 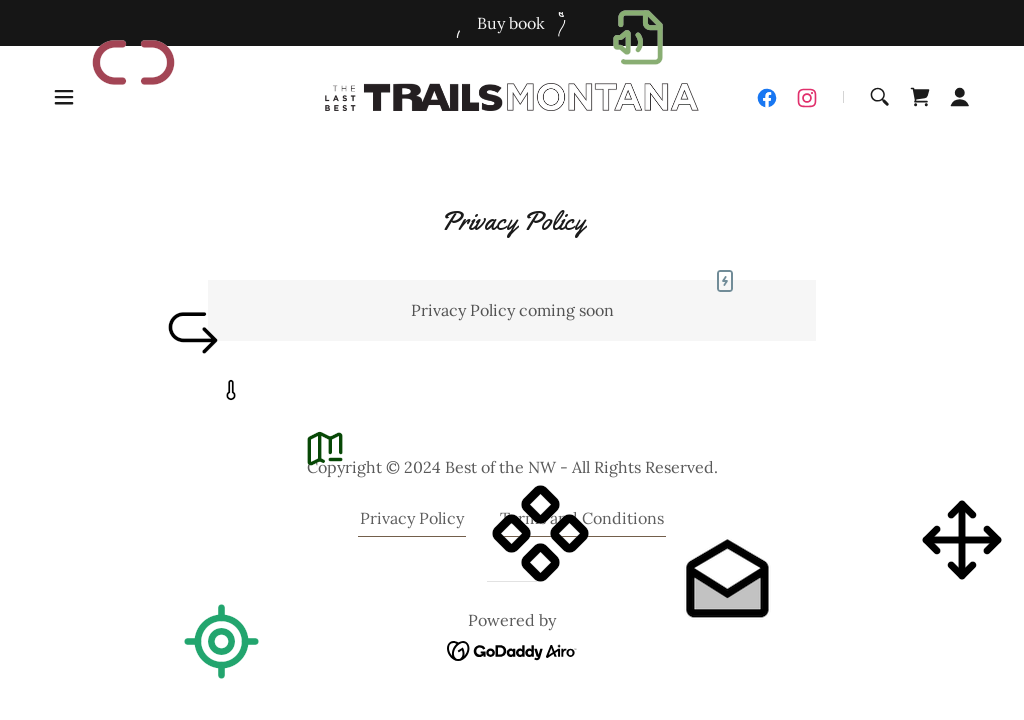 What do you see at coordinates (325, 449) in the screenshot?
I see `remove a location from the map` at bounding box center [325, 449].